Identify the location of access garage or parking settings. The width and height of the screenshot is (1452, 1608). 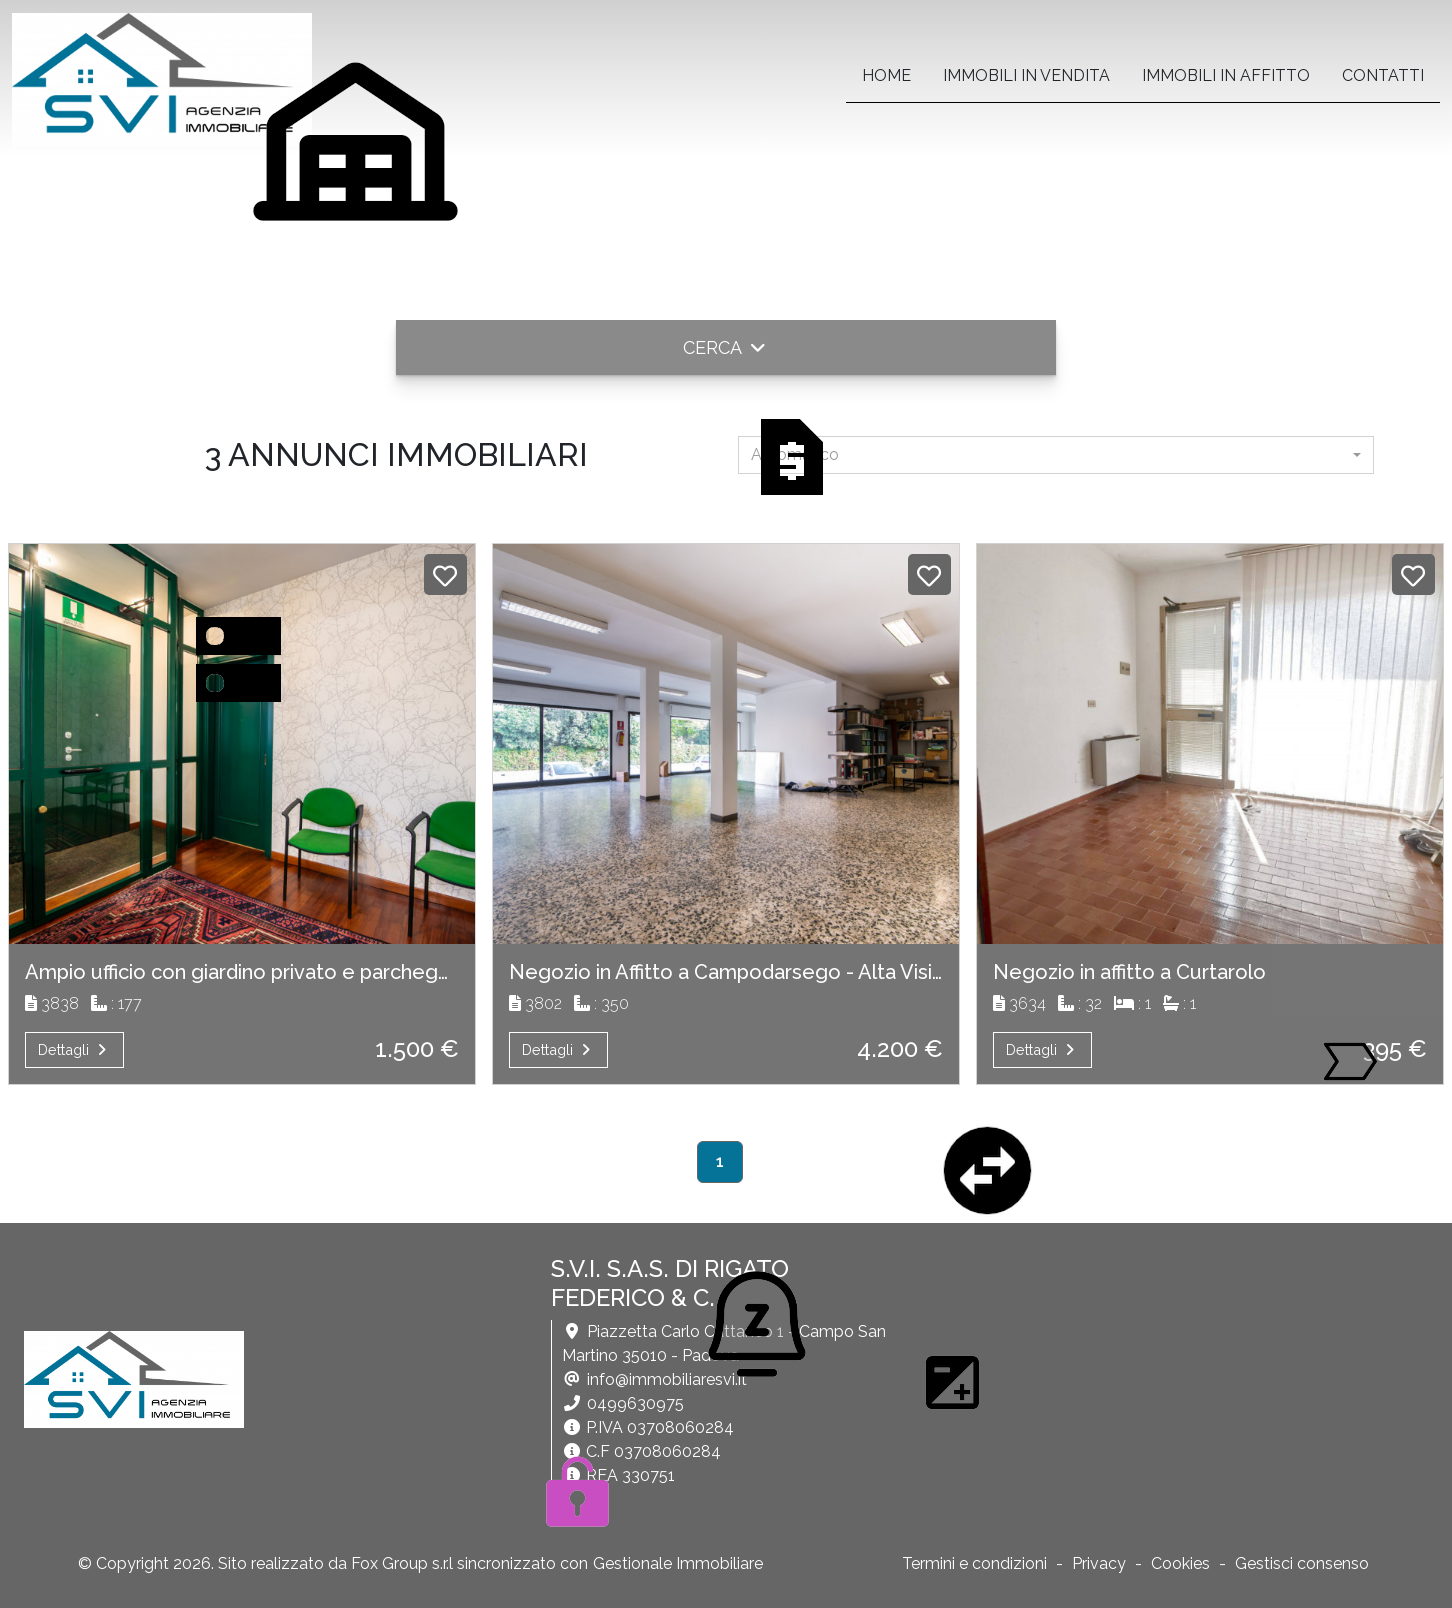
(355, 151).